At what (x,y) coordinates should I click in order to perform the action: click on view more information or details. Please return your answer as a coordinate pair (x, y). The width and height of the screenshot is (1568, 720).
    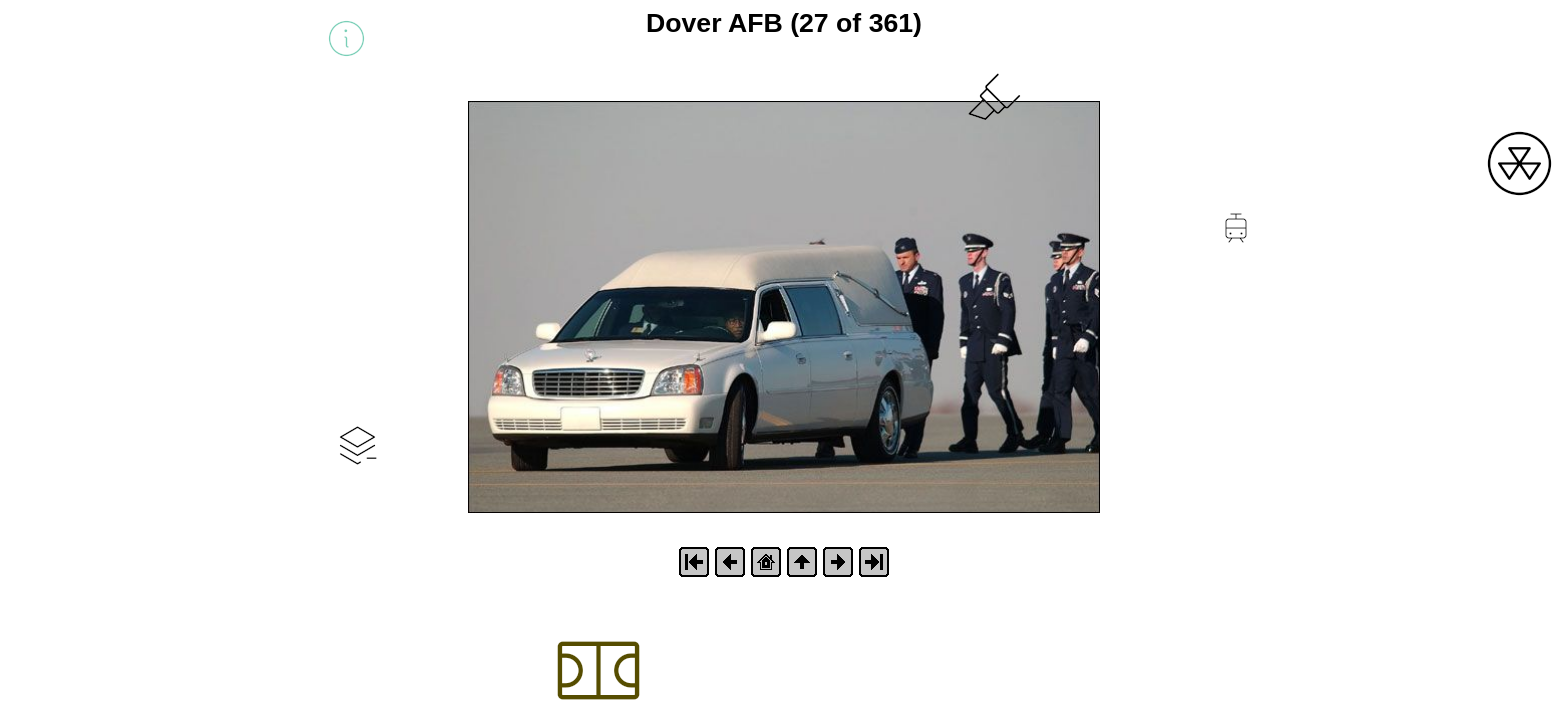
    Looking at the image, I should click on (346, 38).